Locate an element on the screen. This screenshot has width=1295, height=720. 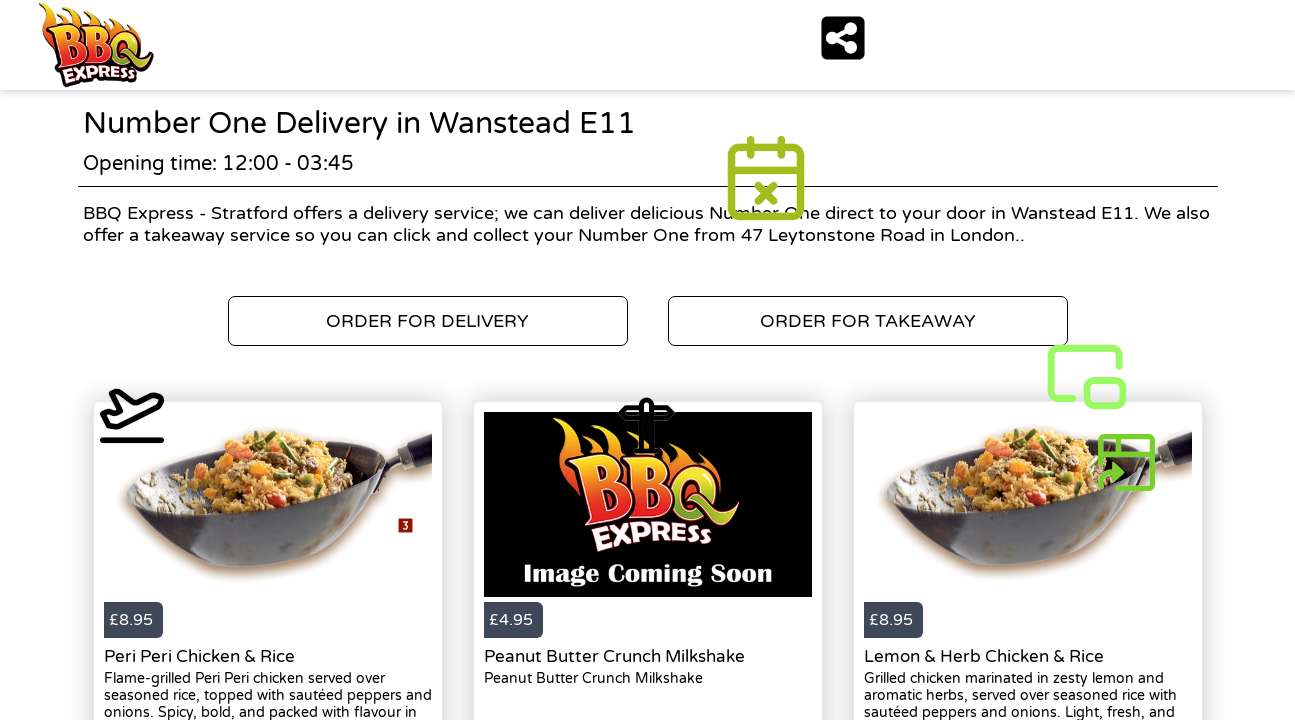
enable picture-in-picture mode is located at coordinates (1087, 377).